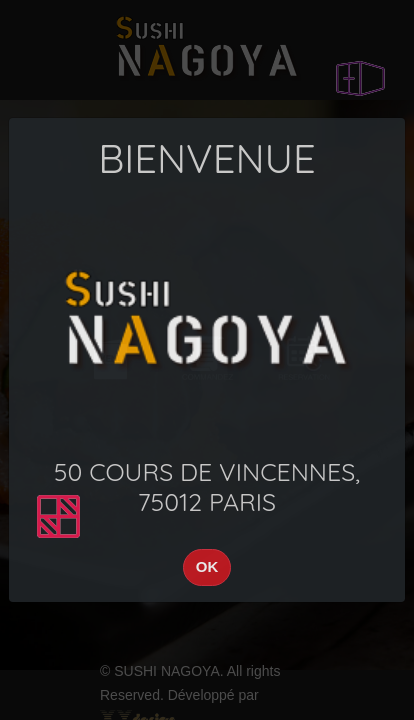 The width and height of the screenshot is (414, 720). Describe the element at coordinates (58, 516) in the screenshot. I see `indicates transparency or no background in image editing` at that location.